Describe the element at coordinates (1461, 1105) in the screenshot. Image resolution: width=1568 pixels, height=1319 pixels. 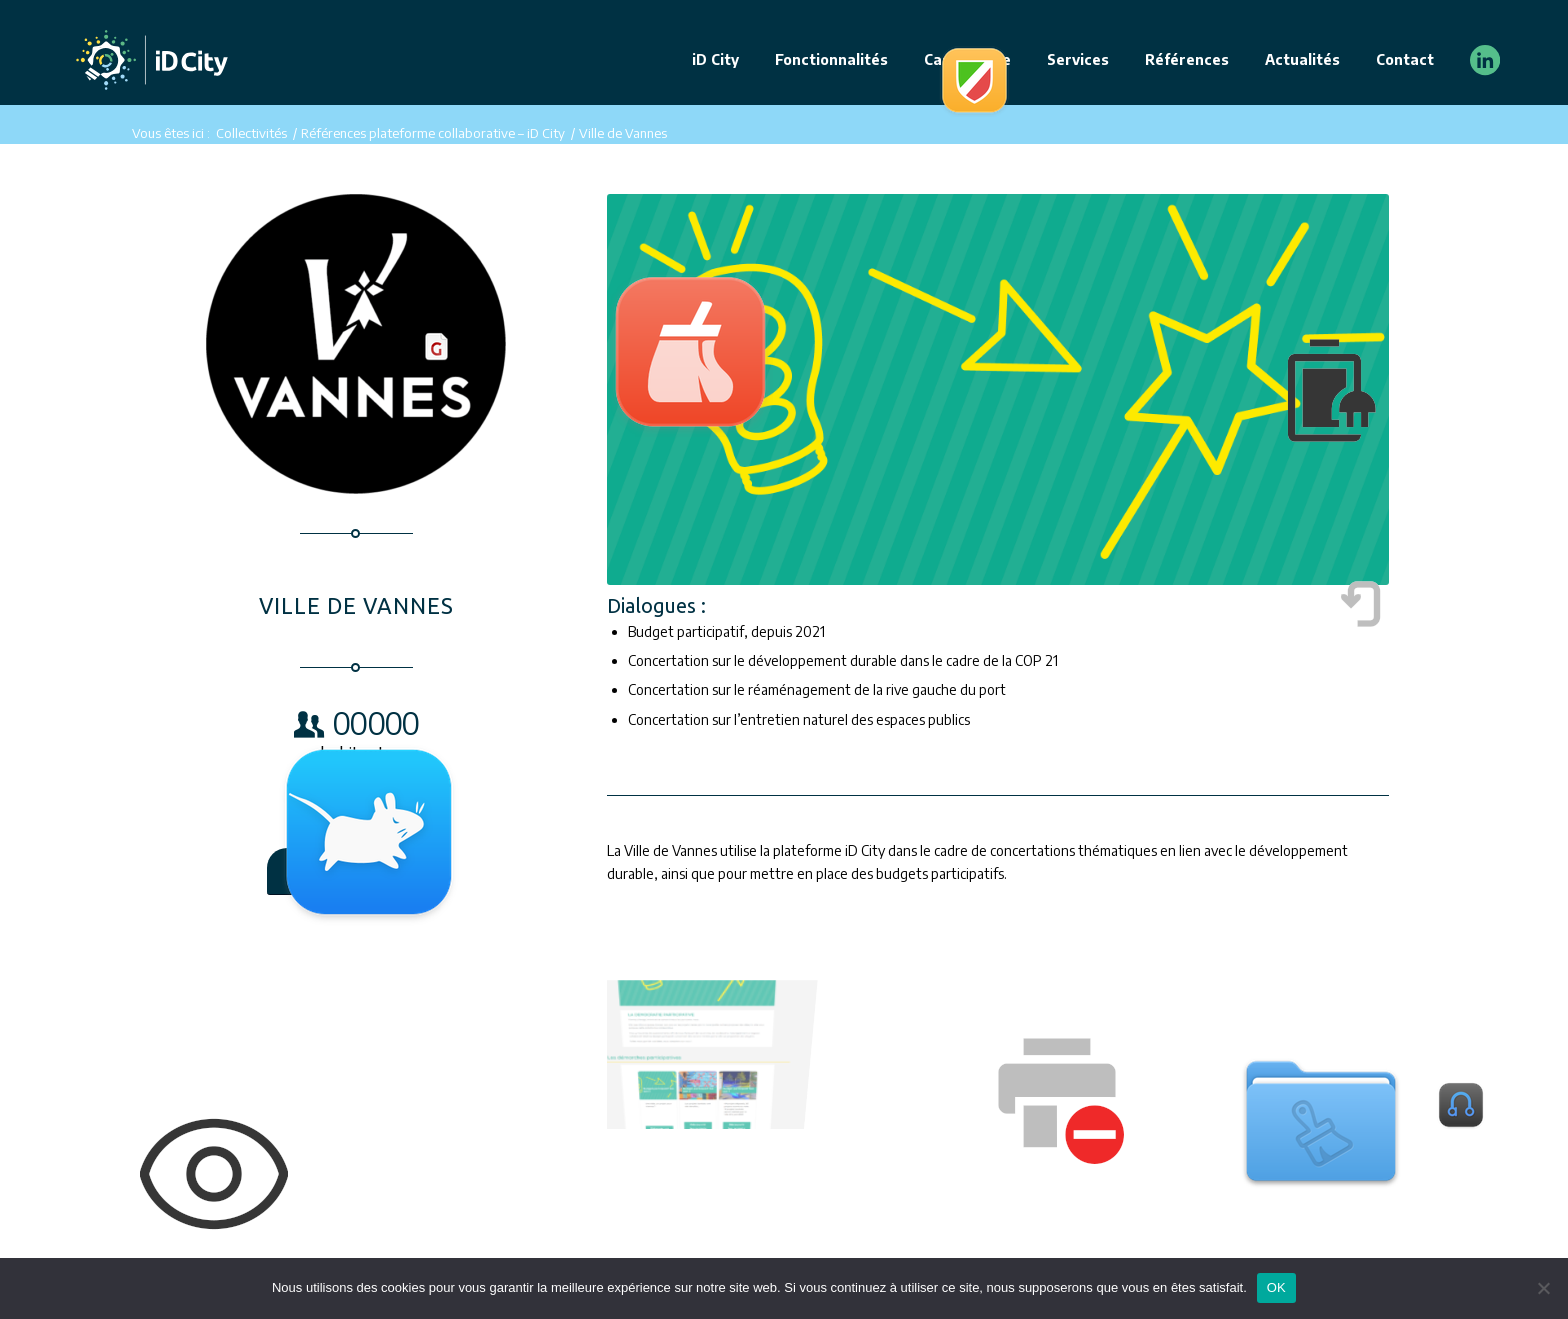
I see `open auryo soundcloud client` at that location.